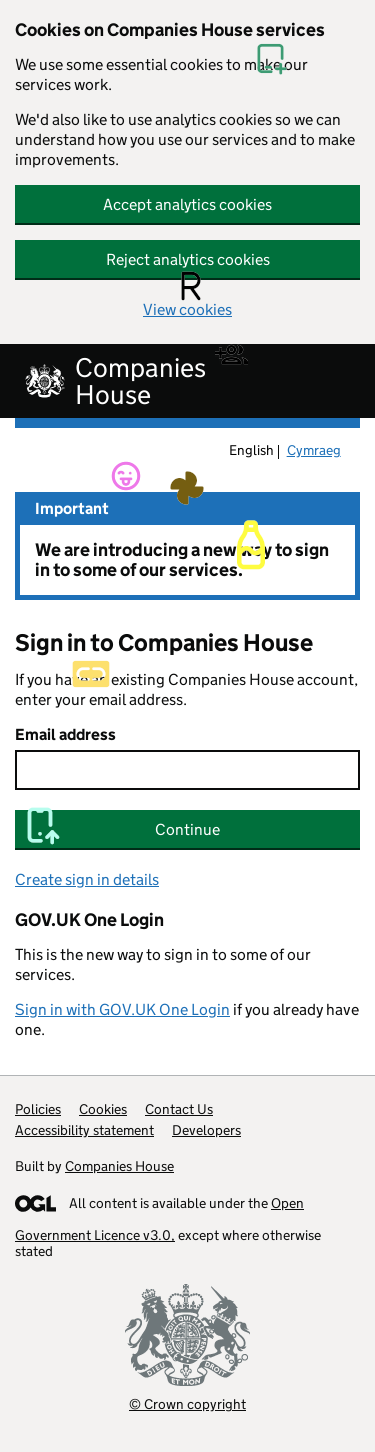  I want to click on unlink or disconnect a shared resource, so click(91, 674).